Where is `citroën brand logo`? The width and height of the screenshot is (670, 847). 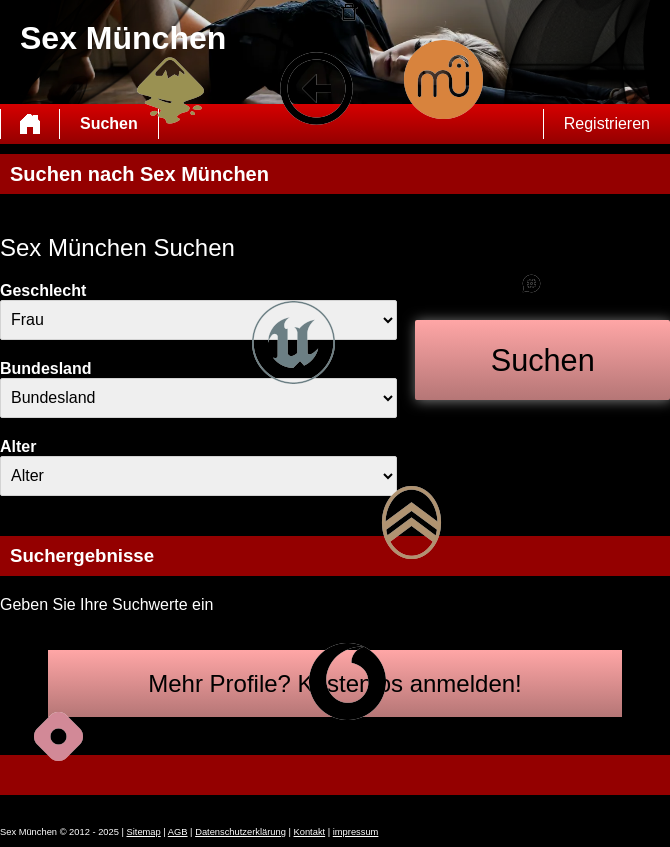 citroën brand logo is located at coordinates (411, 522).